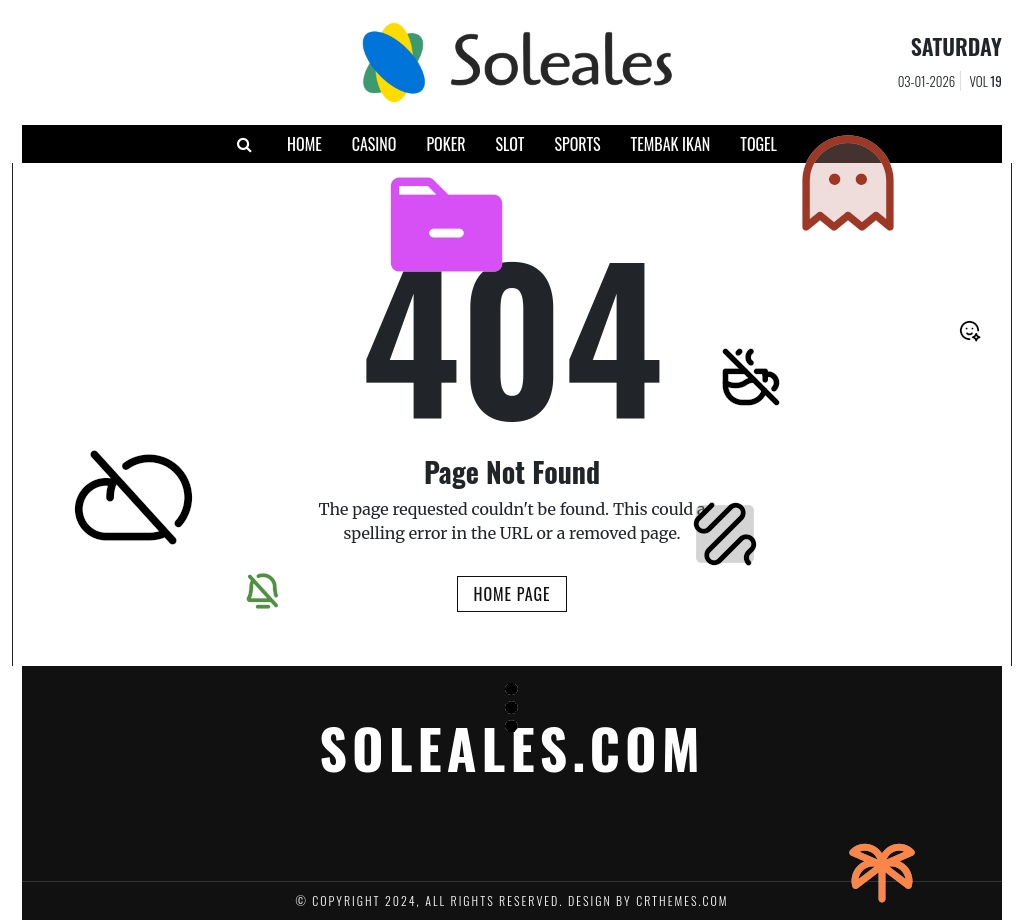 This screenshot has height=920, width=1024. I want to click on toggle ghost mode or invisible status, so click(848, 185).